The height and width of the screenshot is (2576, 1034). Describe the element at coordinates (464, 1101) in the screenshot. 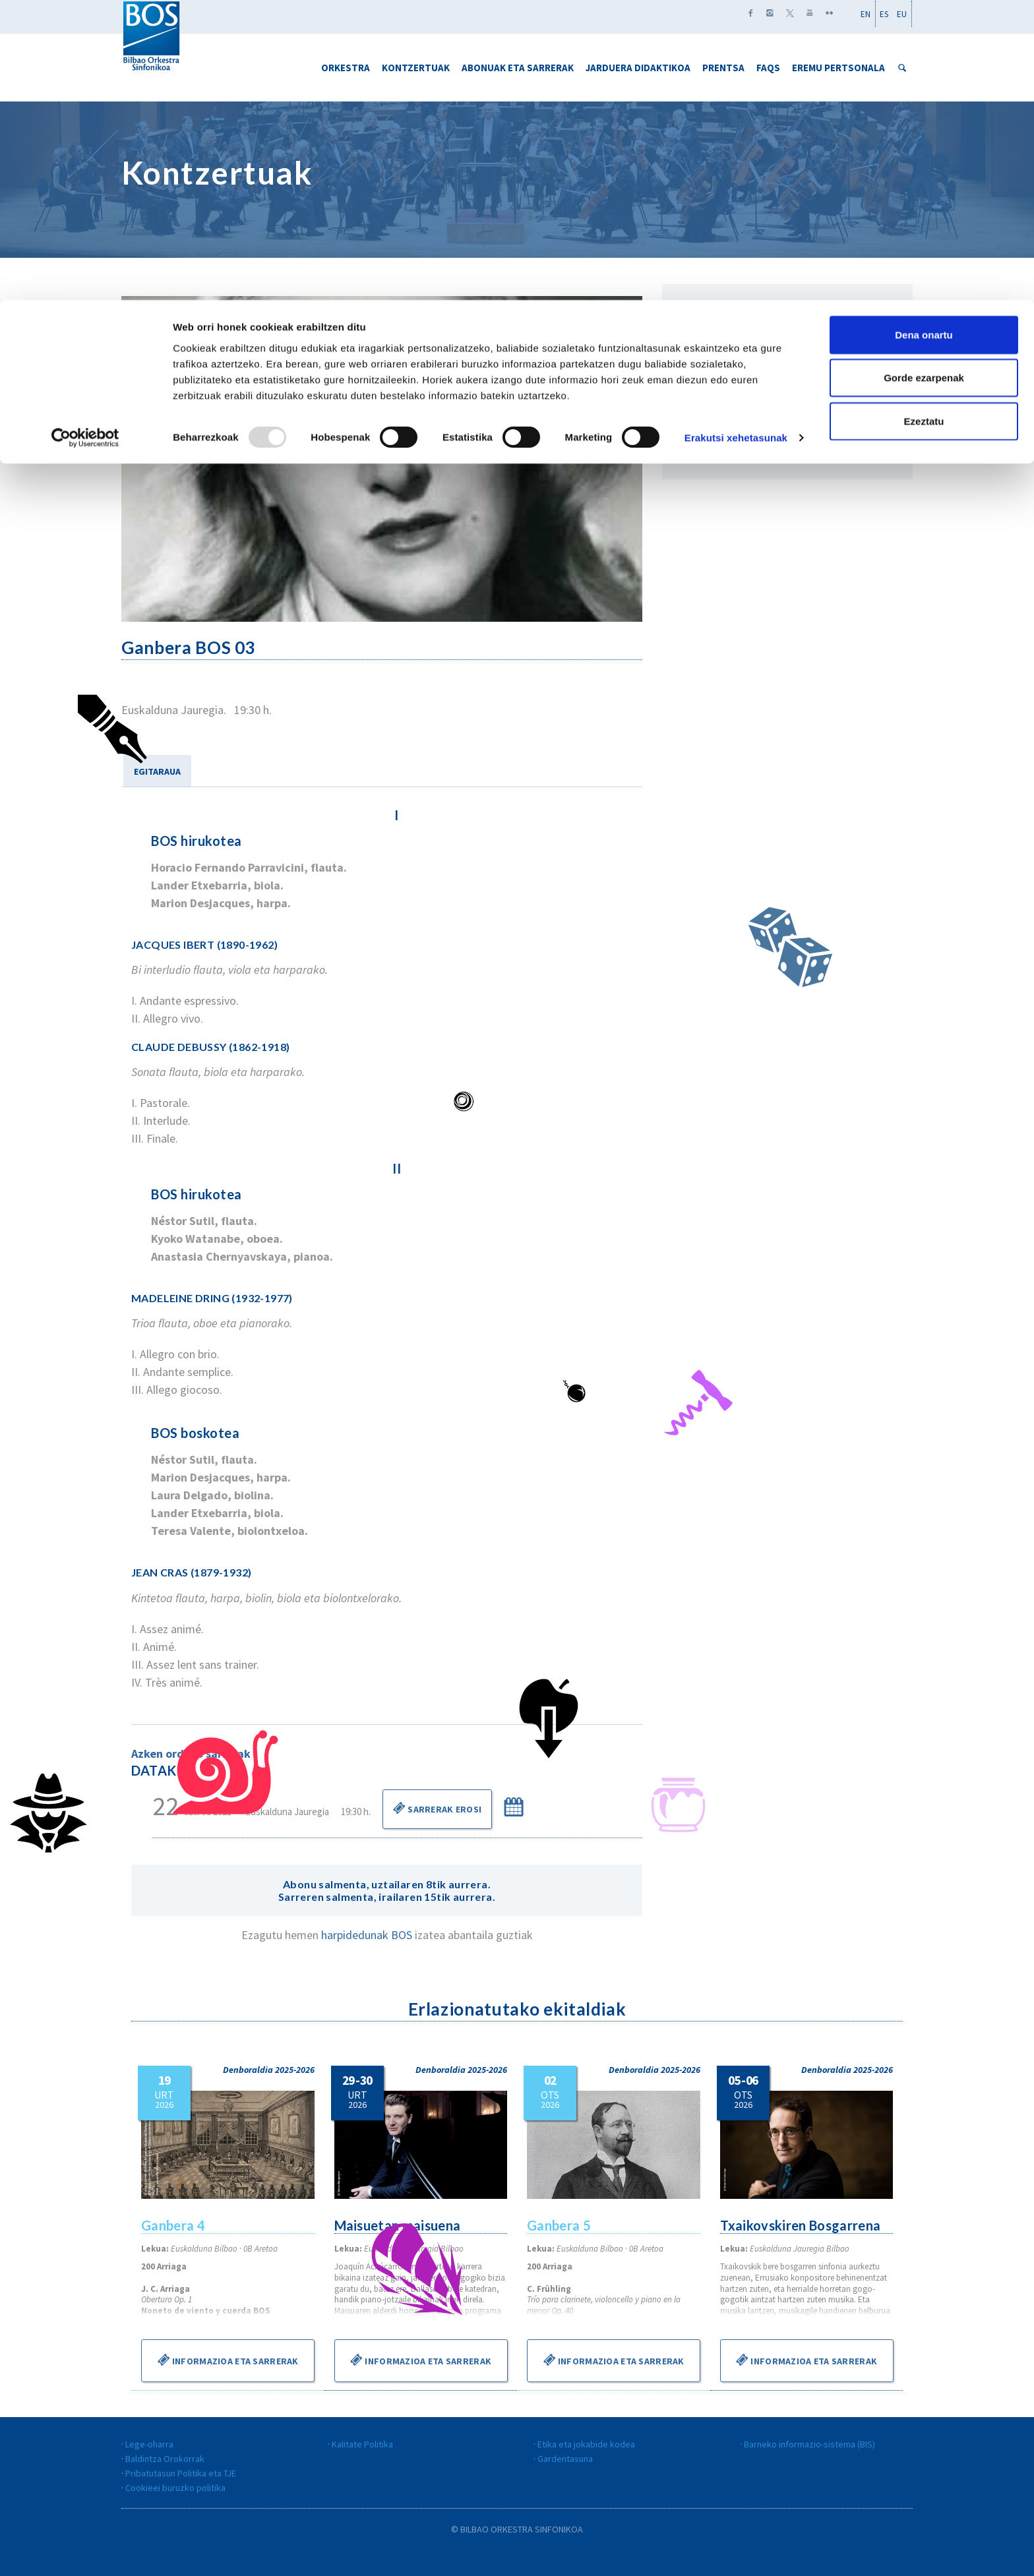

I see `indicates loading or processing state` at that location.